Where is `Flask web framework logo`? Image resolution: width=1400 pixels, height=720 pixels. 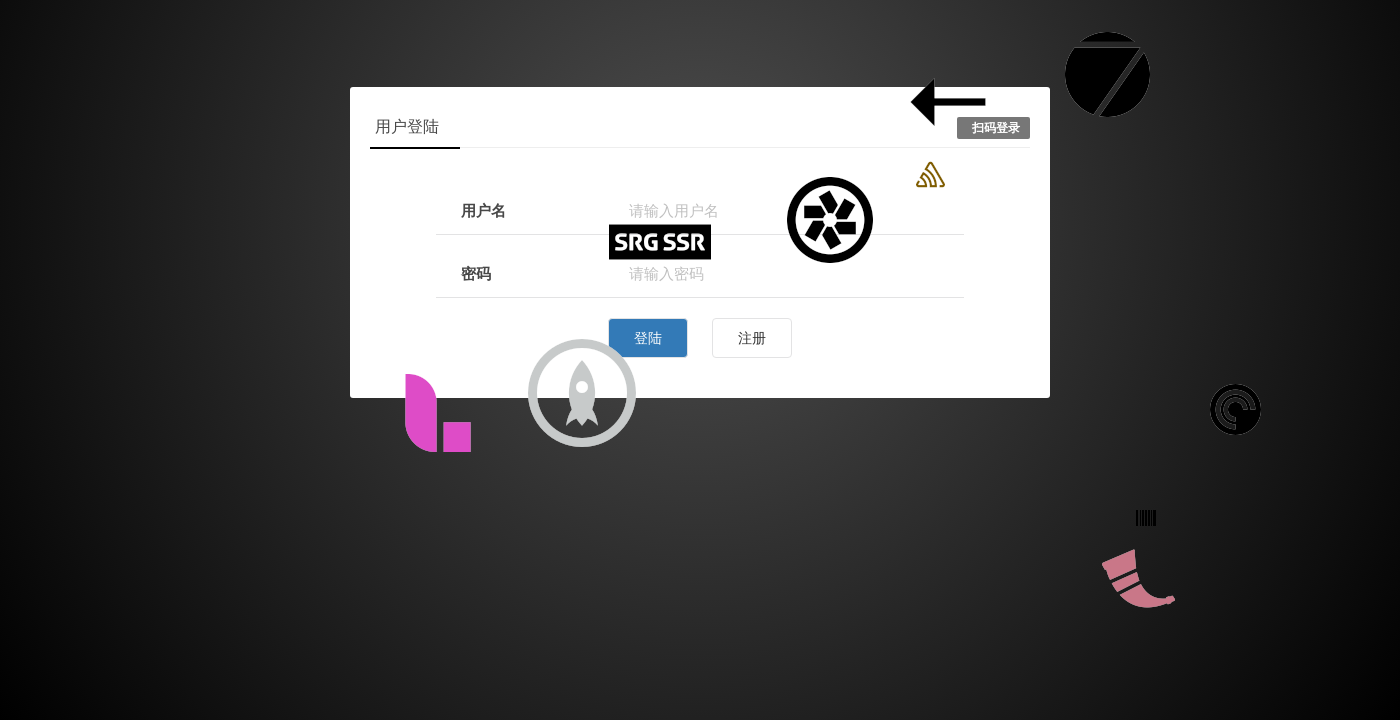
Flask web framework logo is located at coordinates (1138, 578).